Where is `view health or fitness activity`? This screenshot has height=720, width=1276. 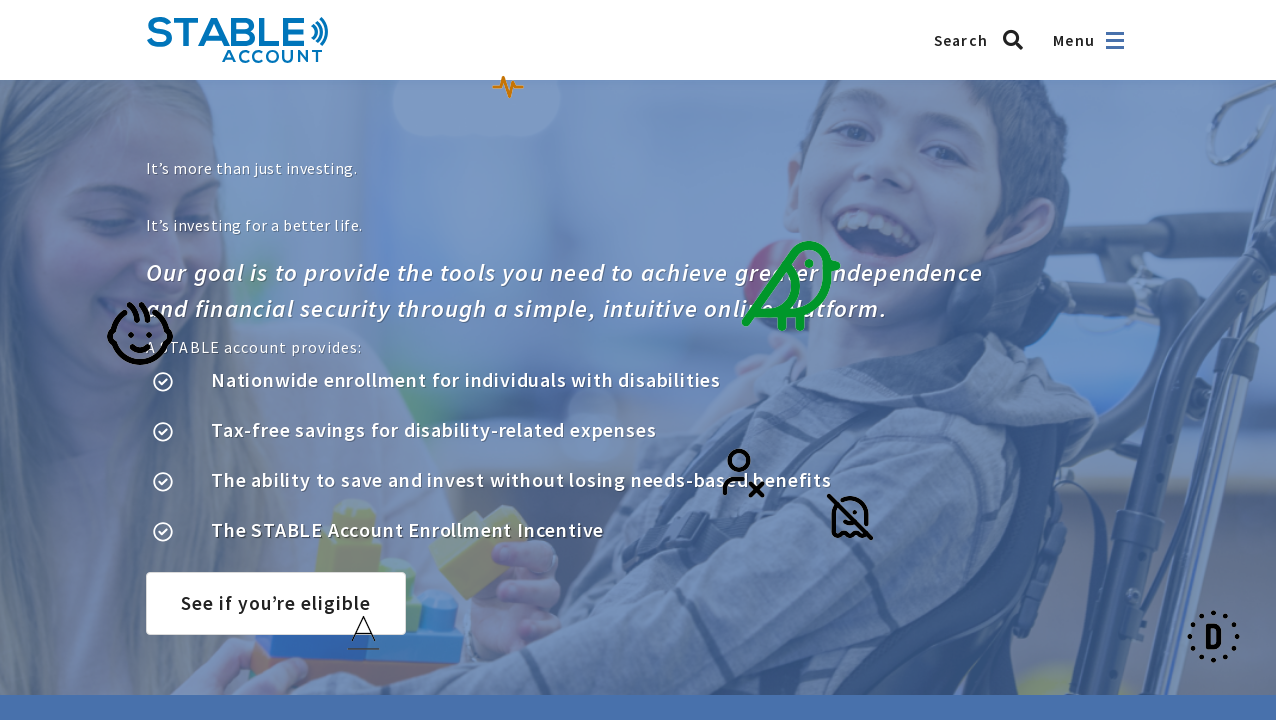 view health or fitness activity is located at coordinates (508, 87).